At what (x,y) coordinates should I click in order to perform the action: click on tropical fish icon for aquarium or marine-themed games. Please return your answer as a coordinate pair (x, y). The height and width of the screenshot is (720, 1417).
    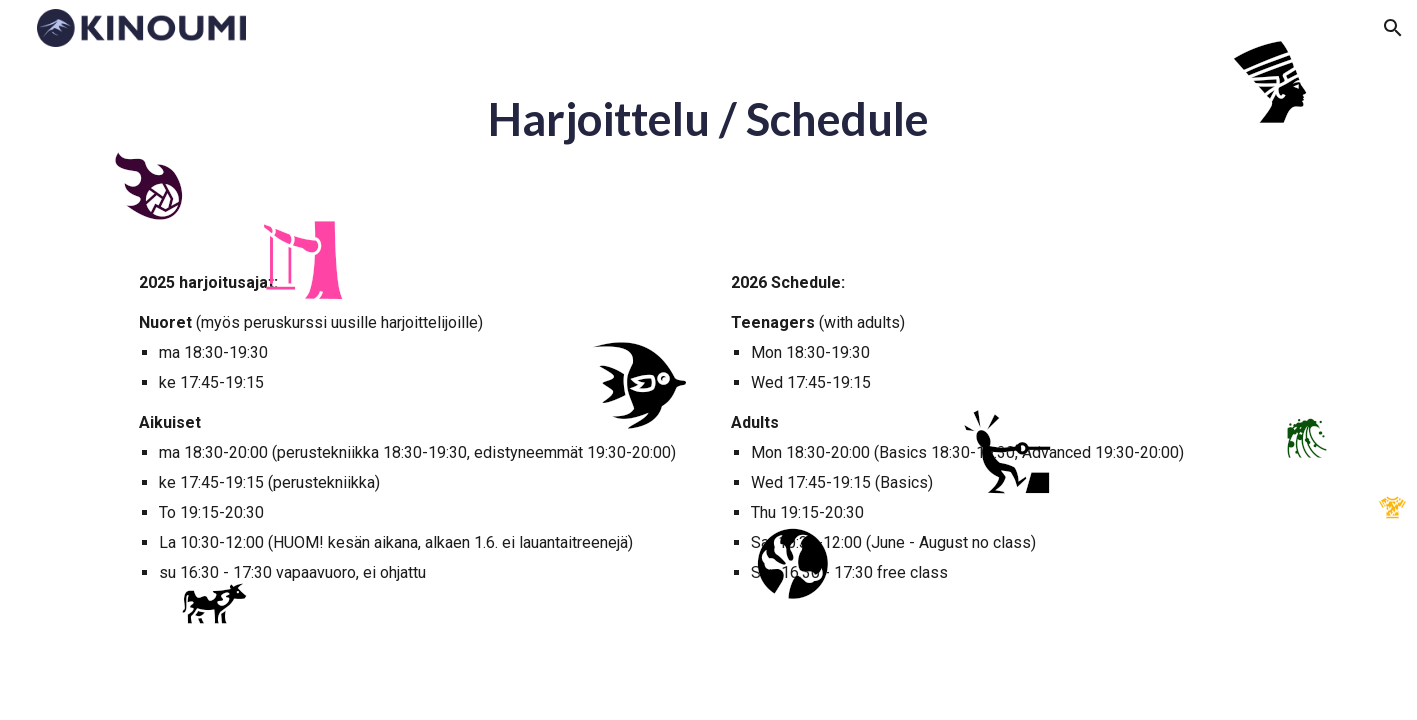
    Looking at the image, I should click on (639, 382).